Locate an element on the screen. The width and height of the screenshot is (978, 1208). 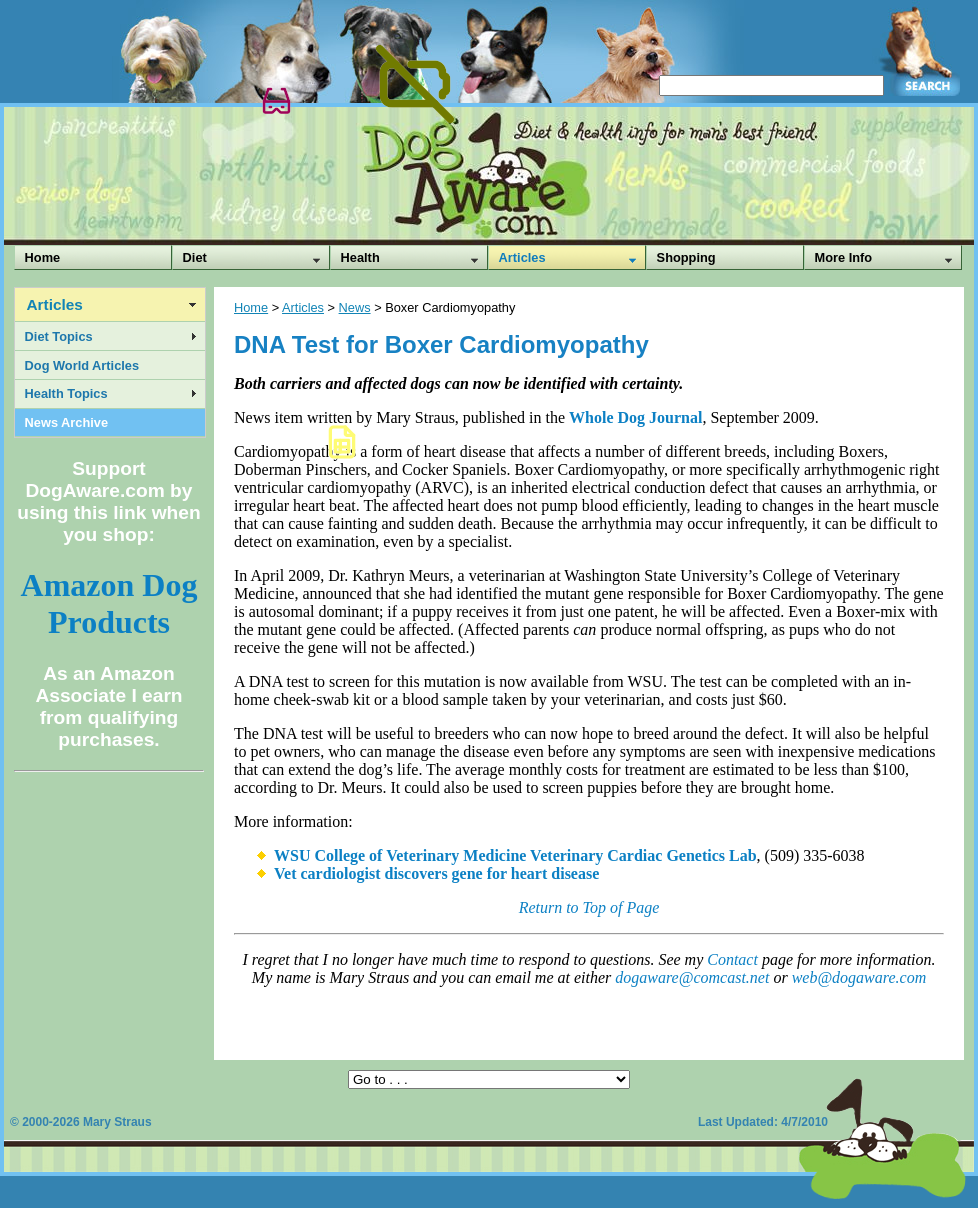
enable 3D viewing mode is located at coordinates (276, 101).